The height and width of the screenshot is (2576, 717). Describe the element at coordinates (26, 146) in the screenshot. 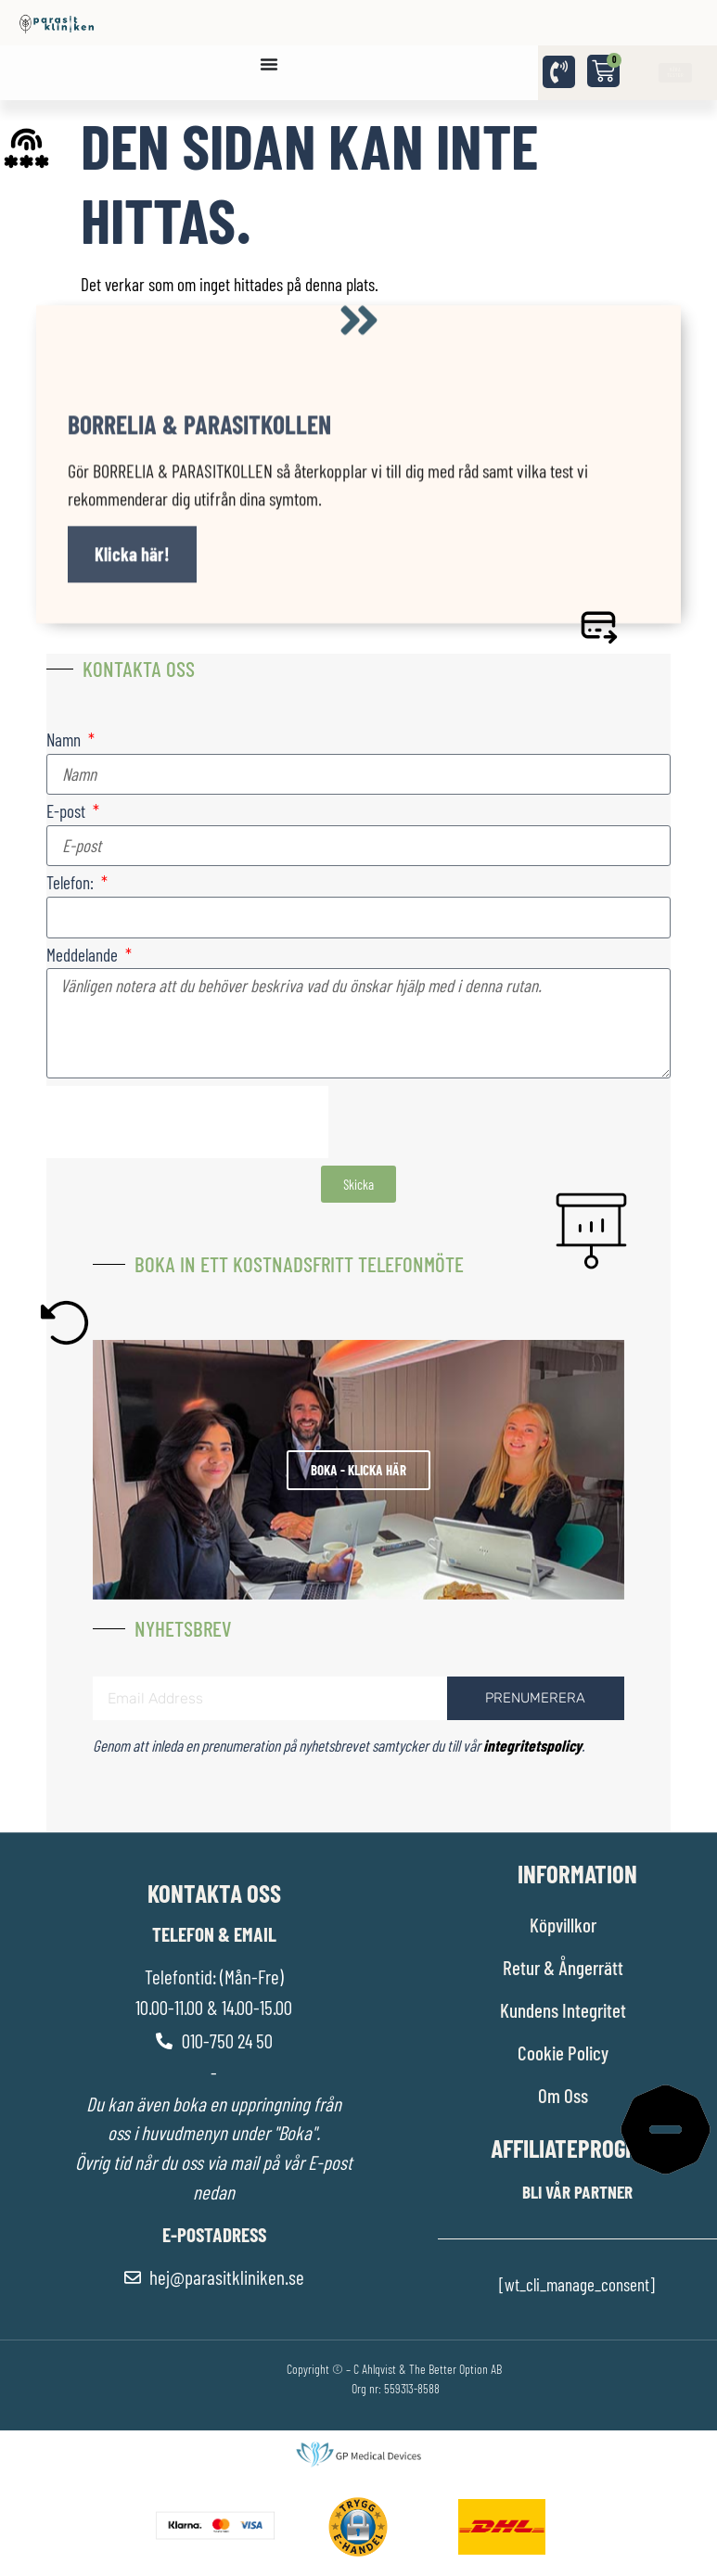

I see `enable fingerprint authentication` at that location.